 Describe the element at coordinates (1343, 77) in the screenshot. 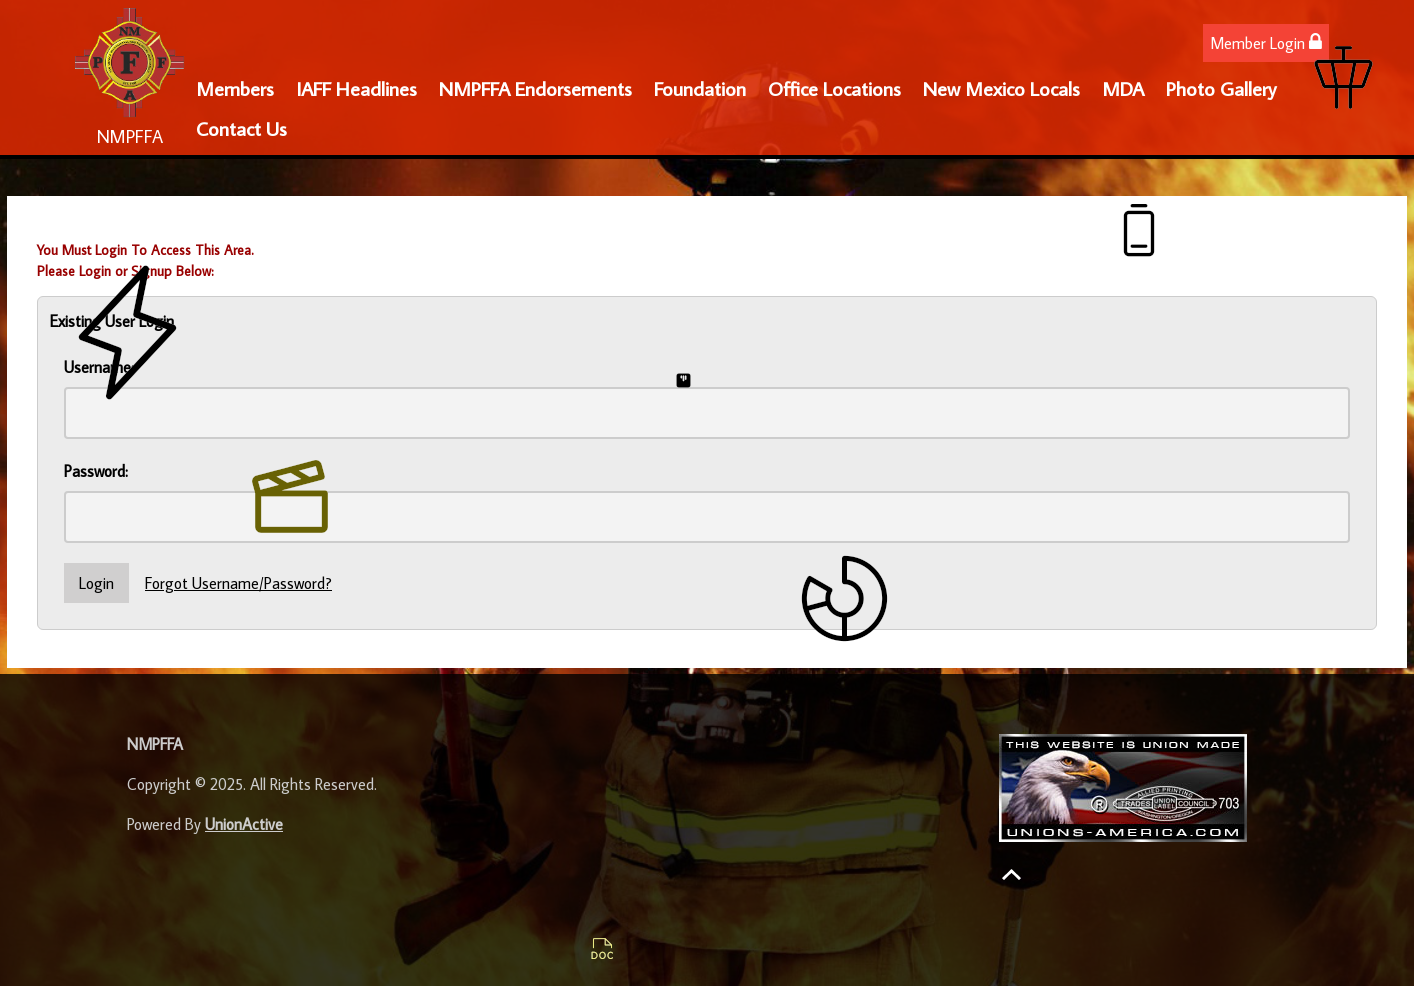

I see `access air traffic control features` at that location.